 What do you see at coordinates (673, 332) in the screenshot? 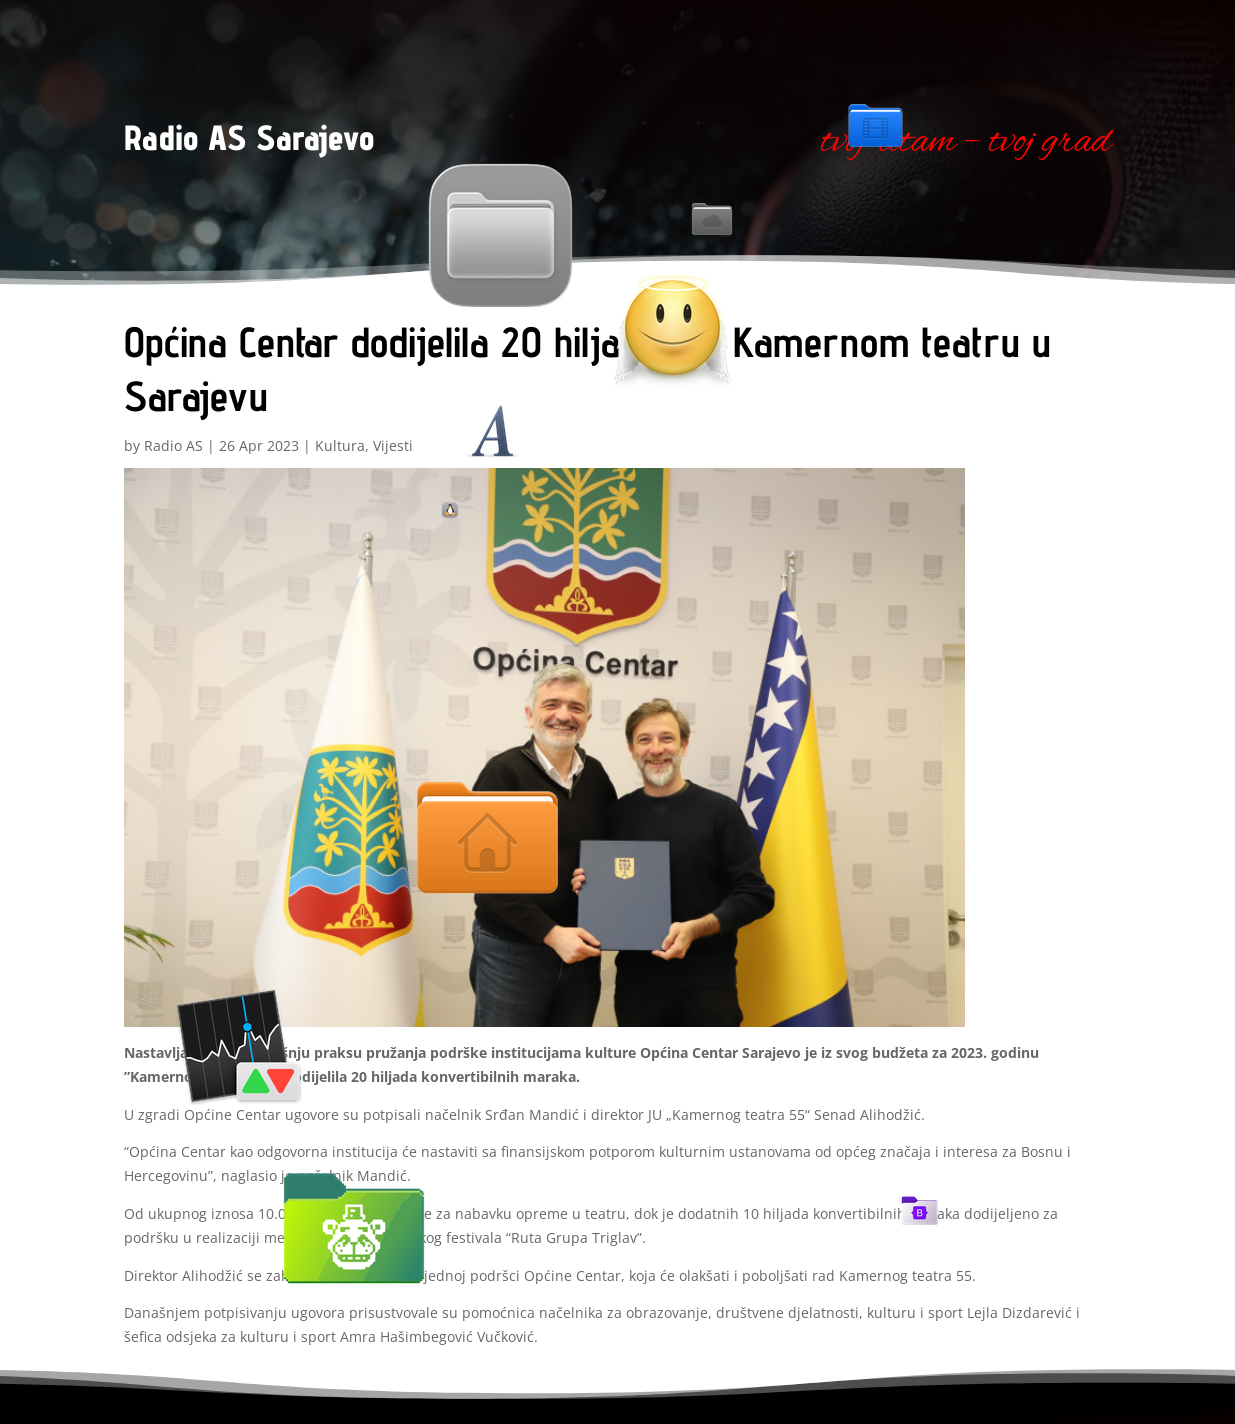
I see `insert angel face emoji in chat` at bounding box center [673, 332].